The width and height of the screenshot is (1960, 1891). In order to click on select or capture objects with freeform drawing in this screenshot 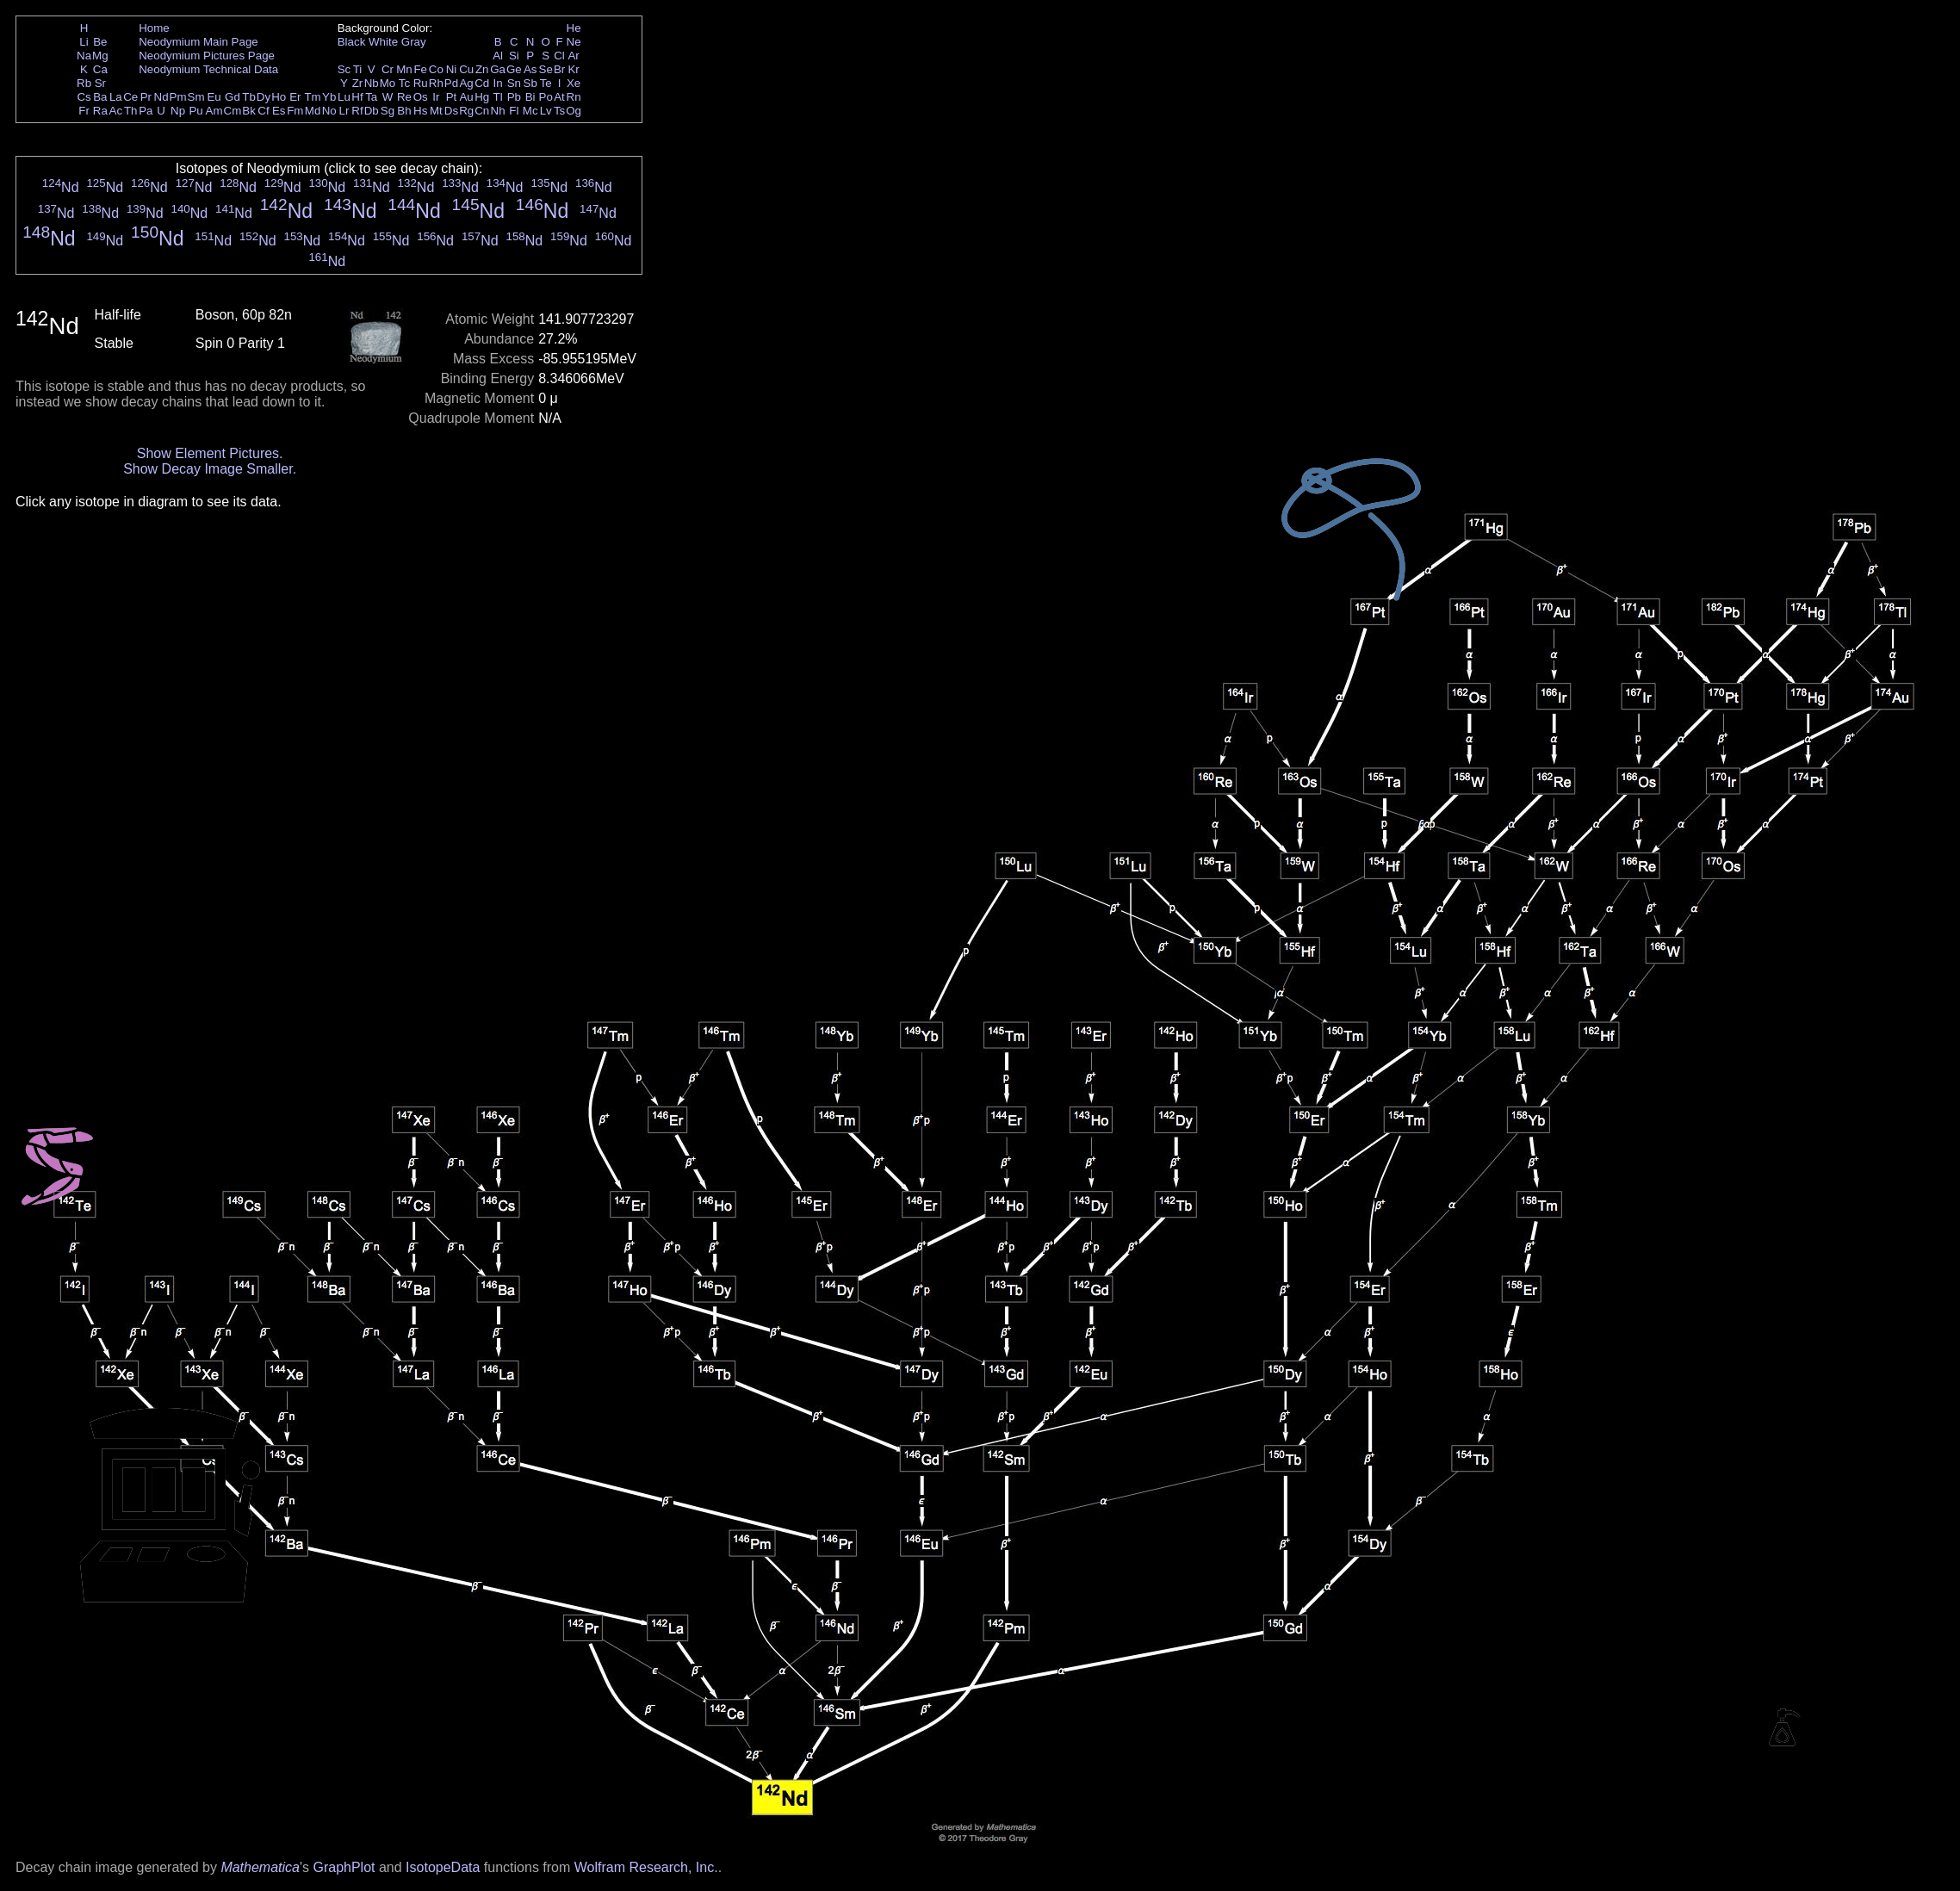, I will do `click(1352, 530)`.